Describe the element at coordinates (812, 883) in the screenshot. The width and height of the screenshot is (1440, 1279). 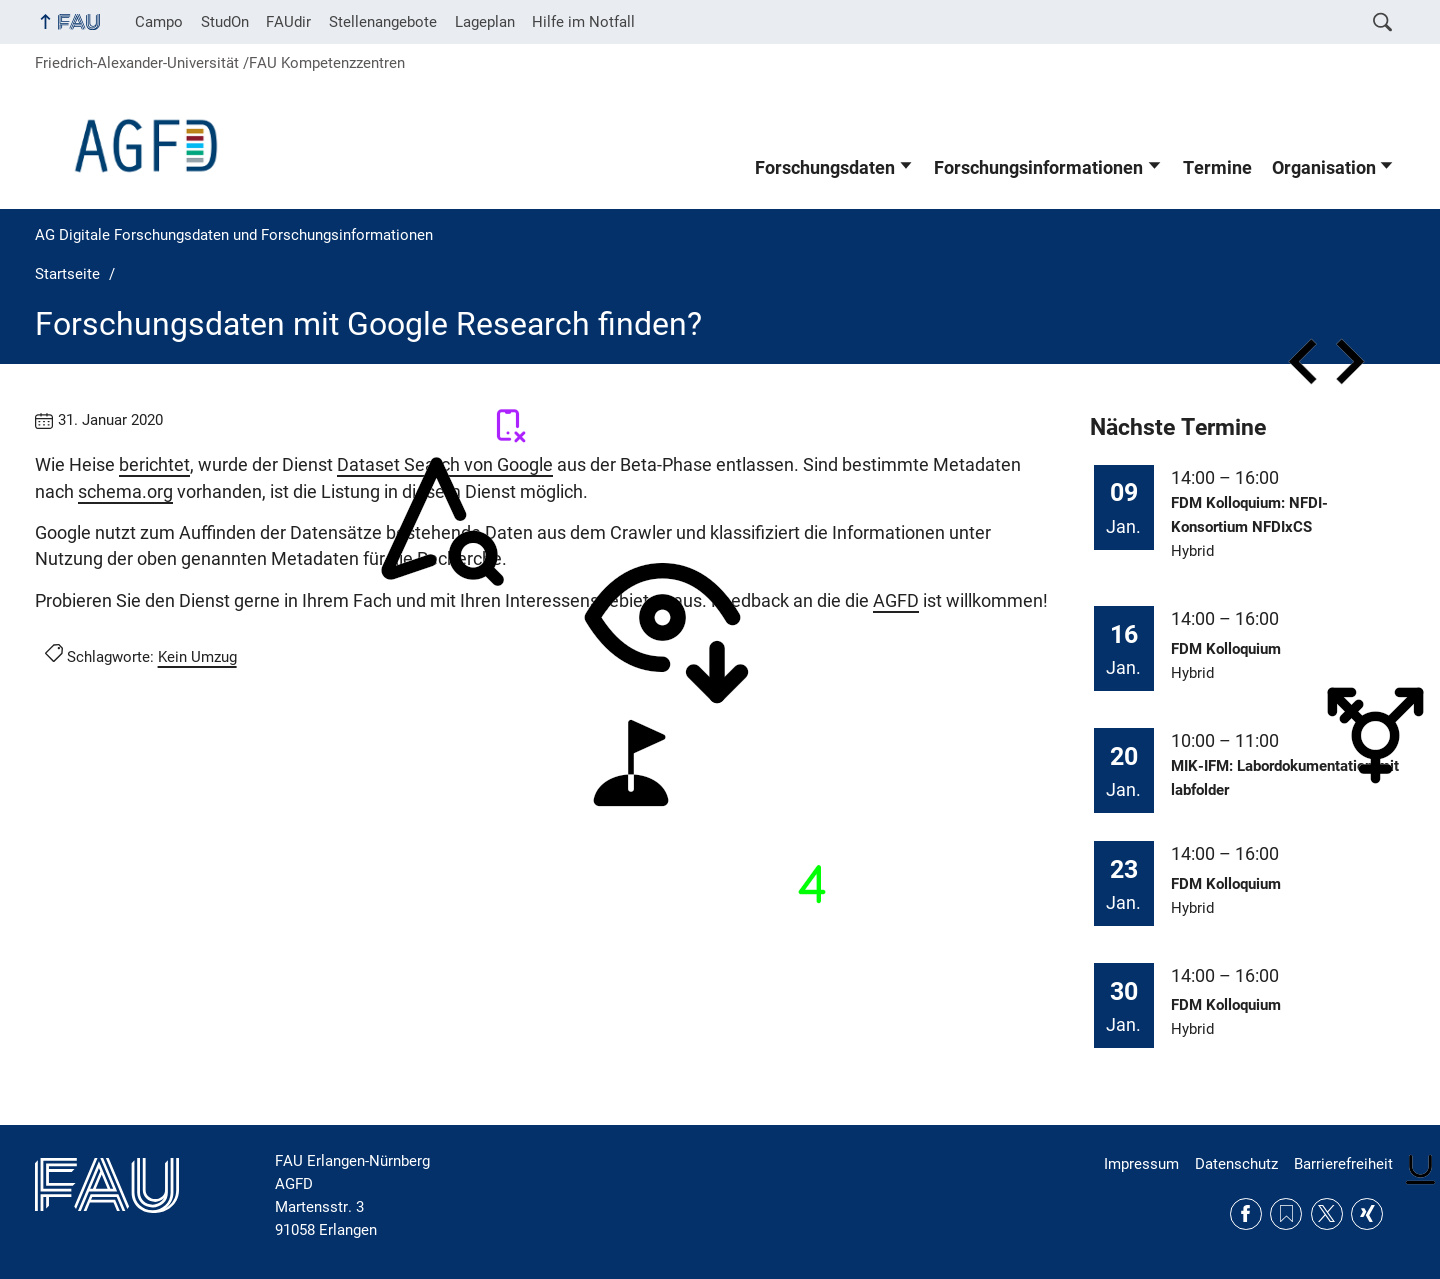
I see `indicates step 4 in a multi-step process` at that location.